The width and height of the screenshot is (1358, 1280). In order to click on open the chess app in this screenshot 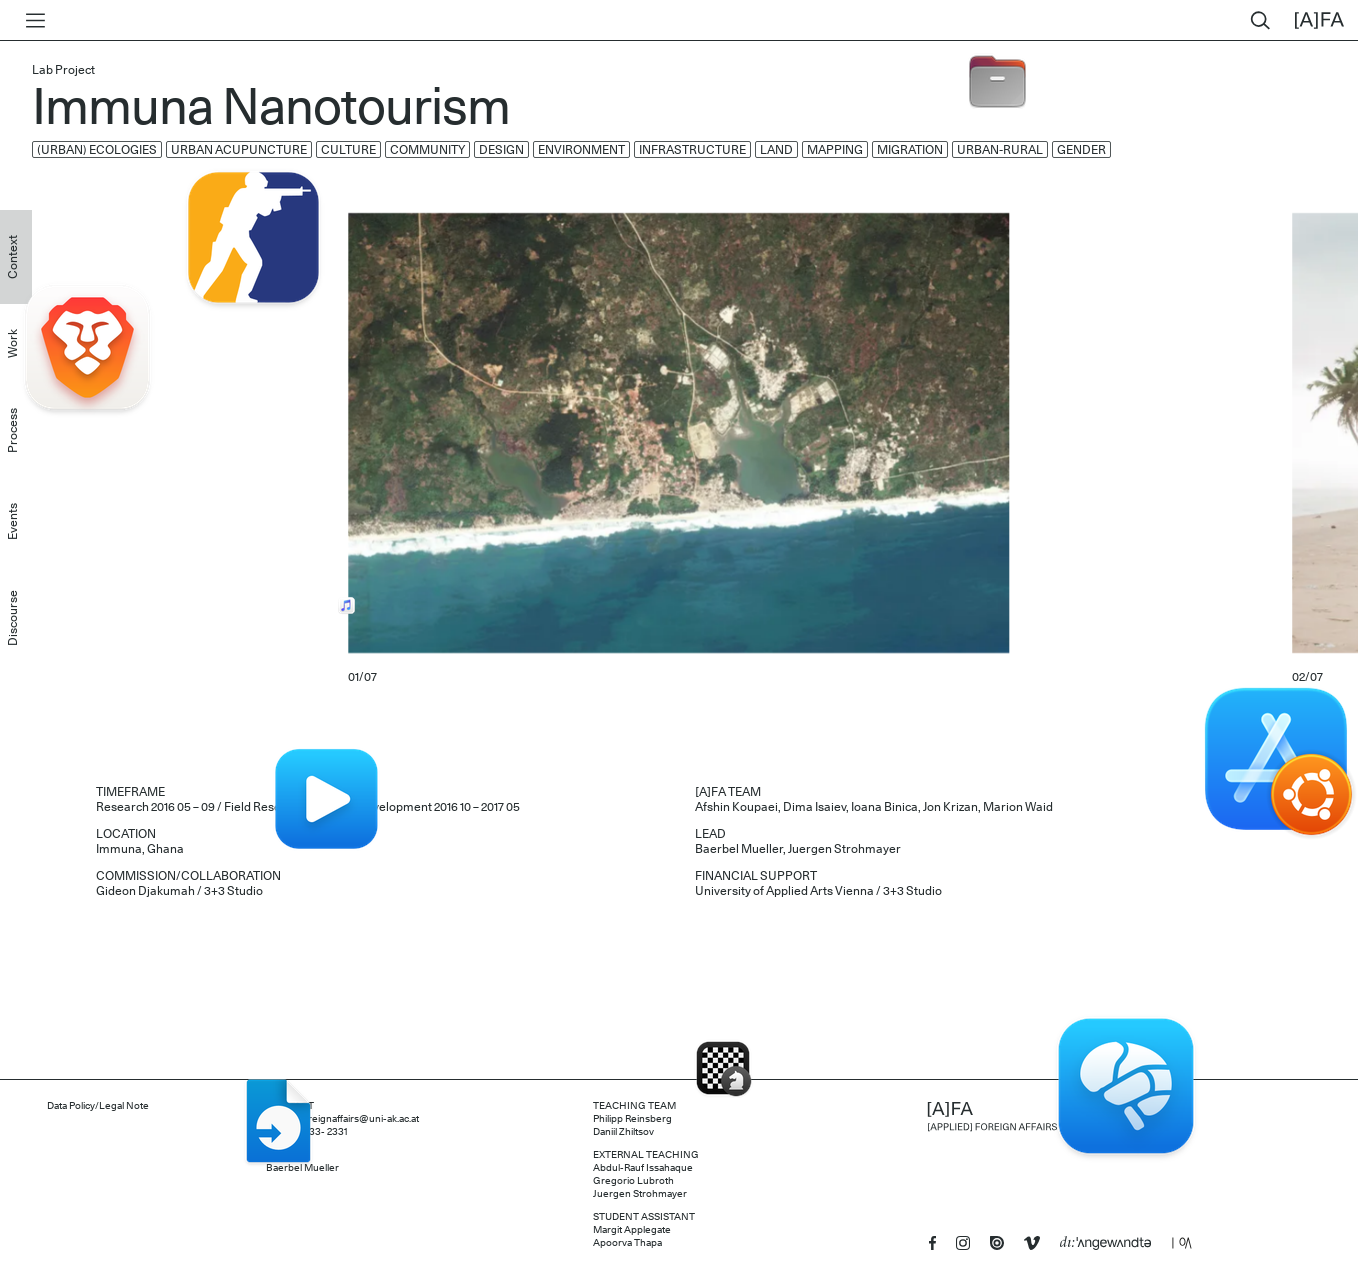, I will do `click(723, 1068)`.